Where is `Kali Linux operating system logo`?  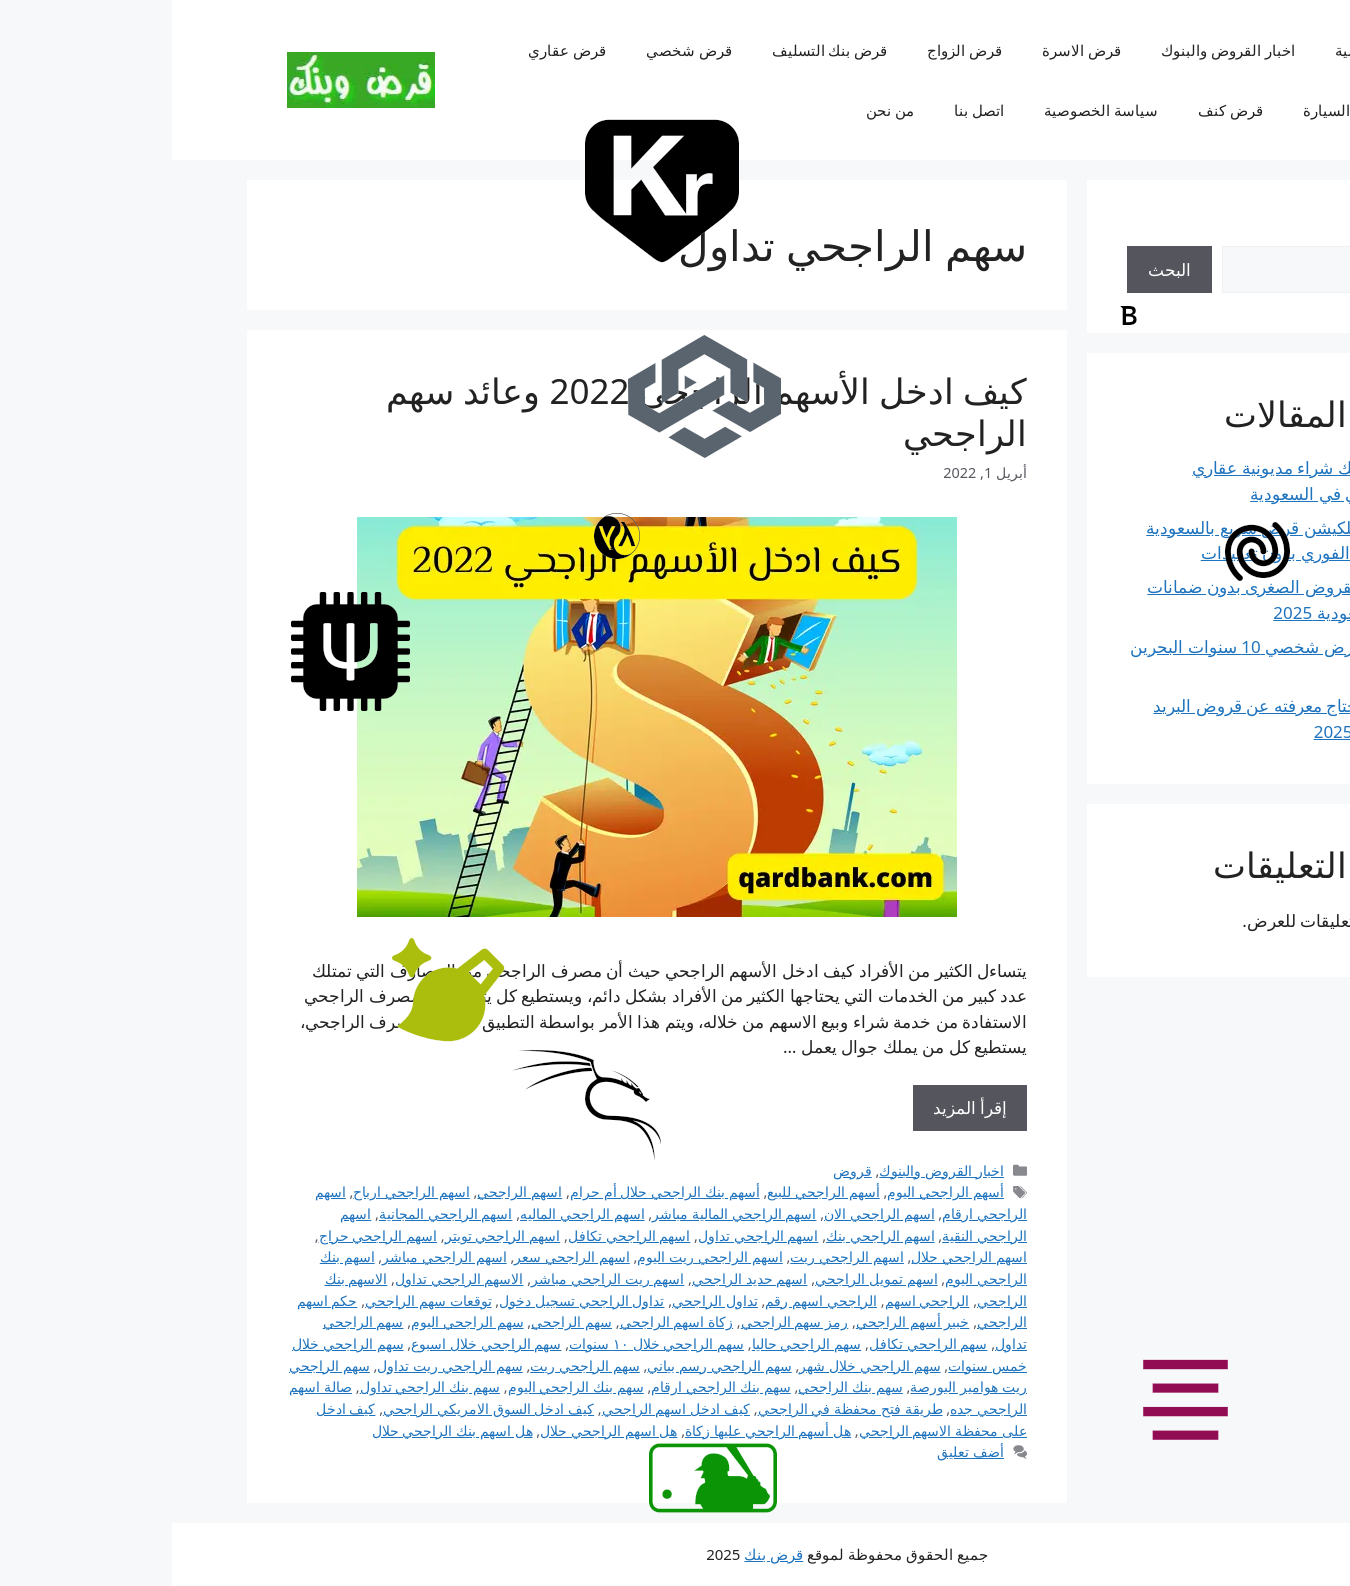 Kali Linux operating system logo is located at coordinates (586, 1105).